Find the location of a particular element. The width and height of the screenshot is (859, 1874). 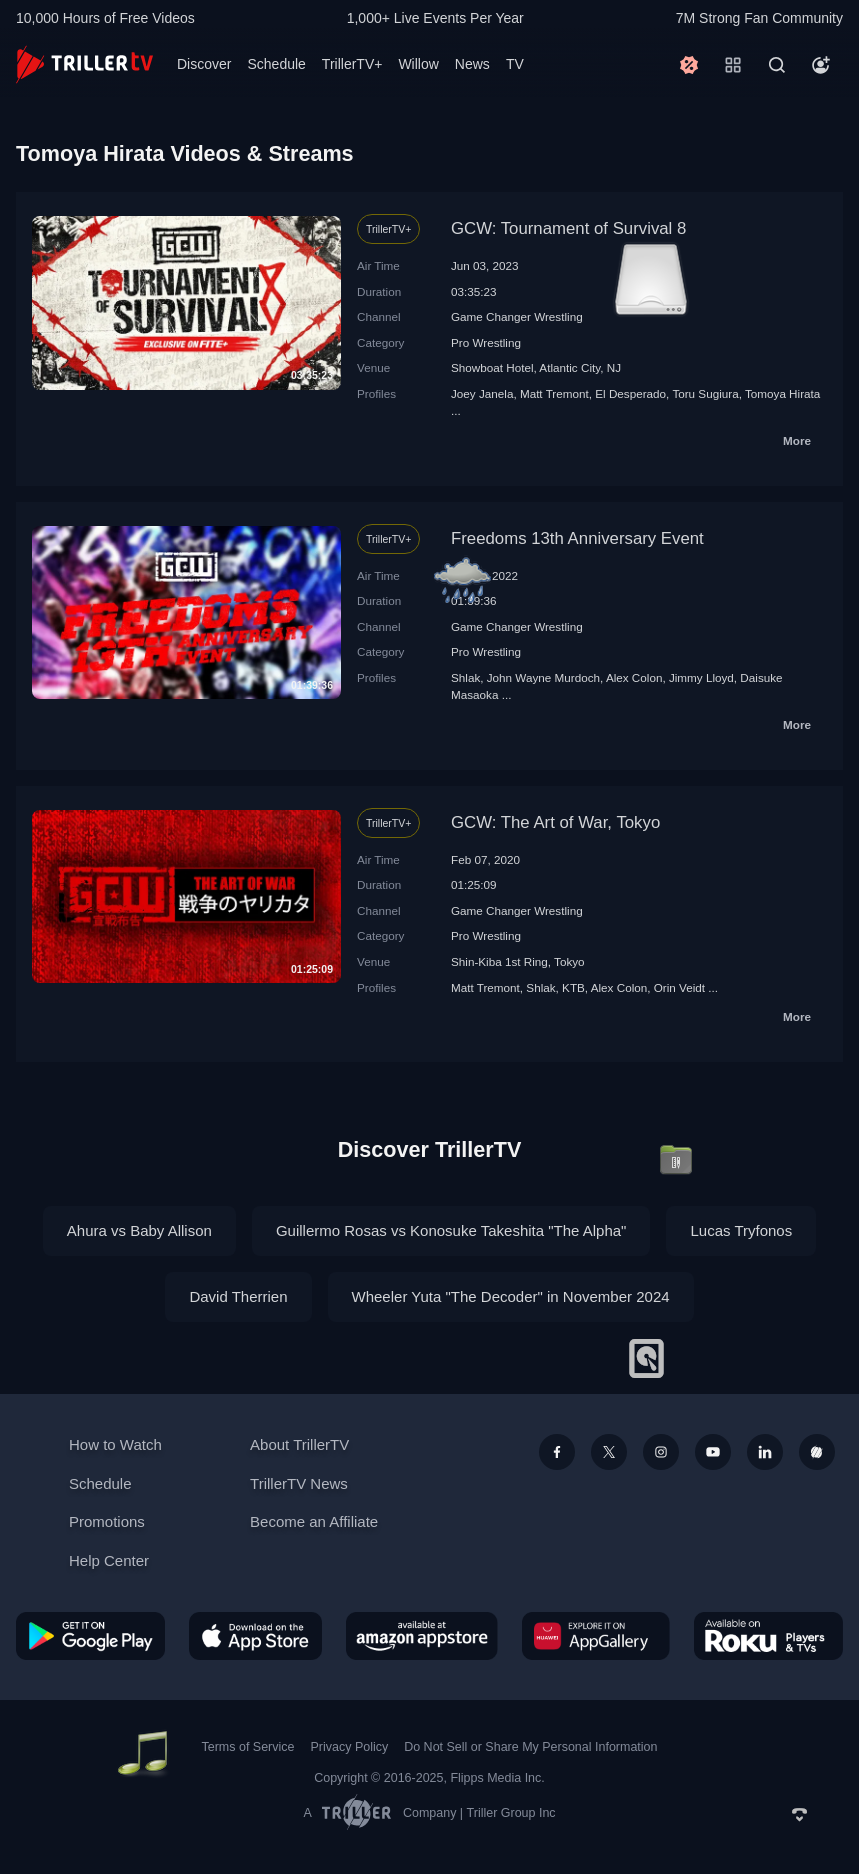

indicates an audio file type is located at coordinates (142, 1753).